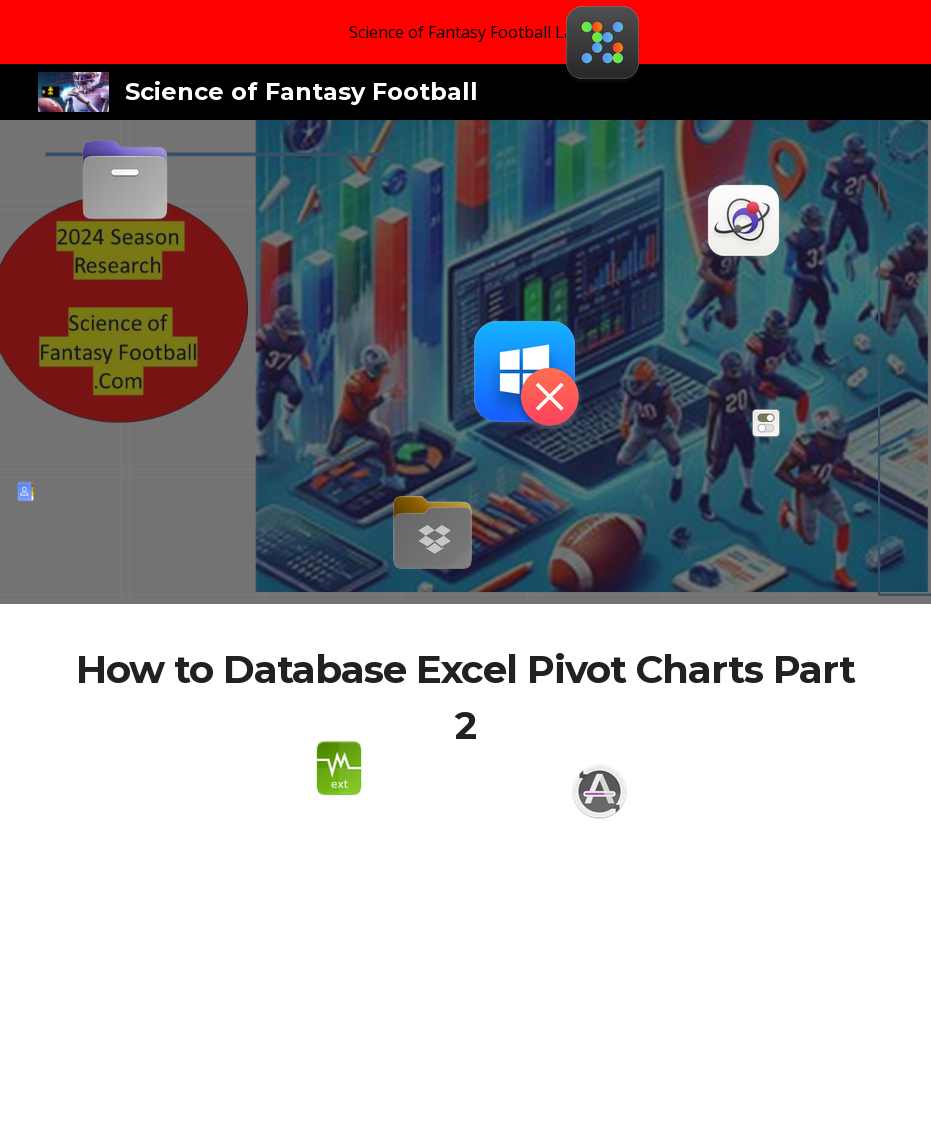 The image size is (931, 1127). What do you see at coordinates (432, 532) in the screenshot?
I see `open your dropbox synced folder` at bounding box center [432, 532].